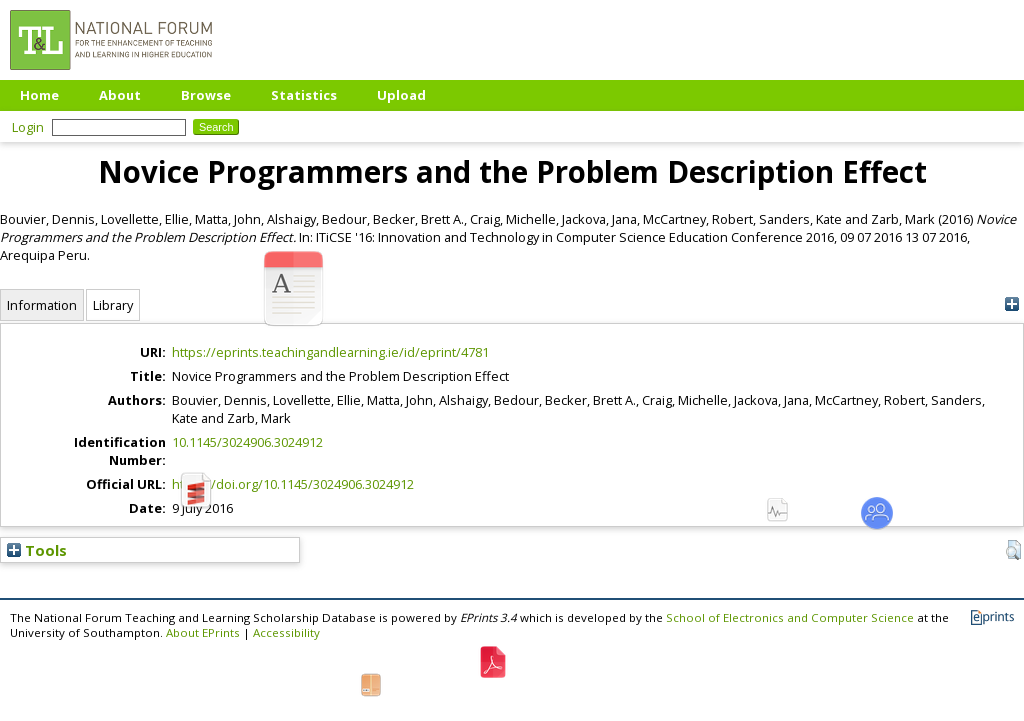  Describe the element at coordinates (371, 685) in the screenshot. I see `a compressed archive or package file` at that location.